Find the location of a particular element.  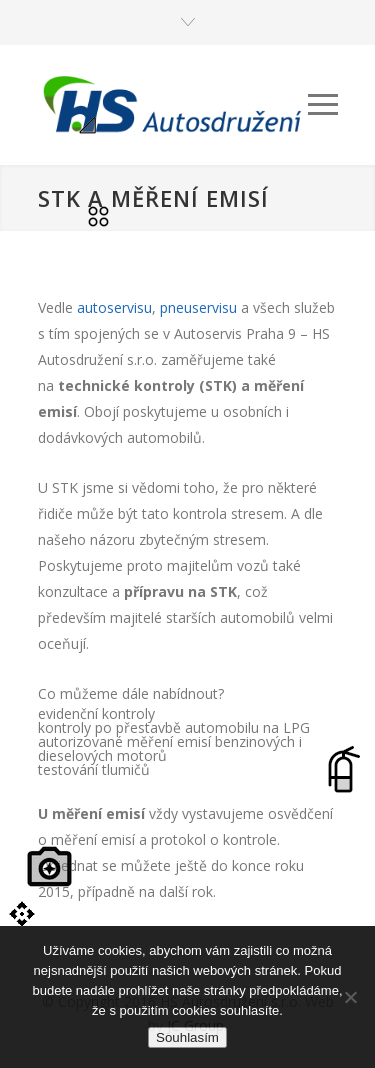

indicates full cellular signal strength is located at coordinates (89, 126).